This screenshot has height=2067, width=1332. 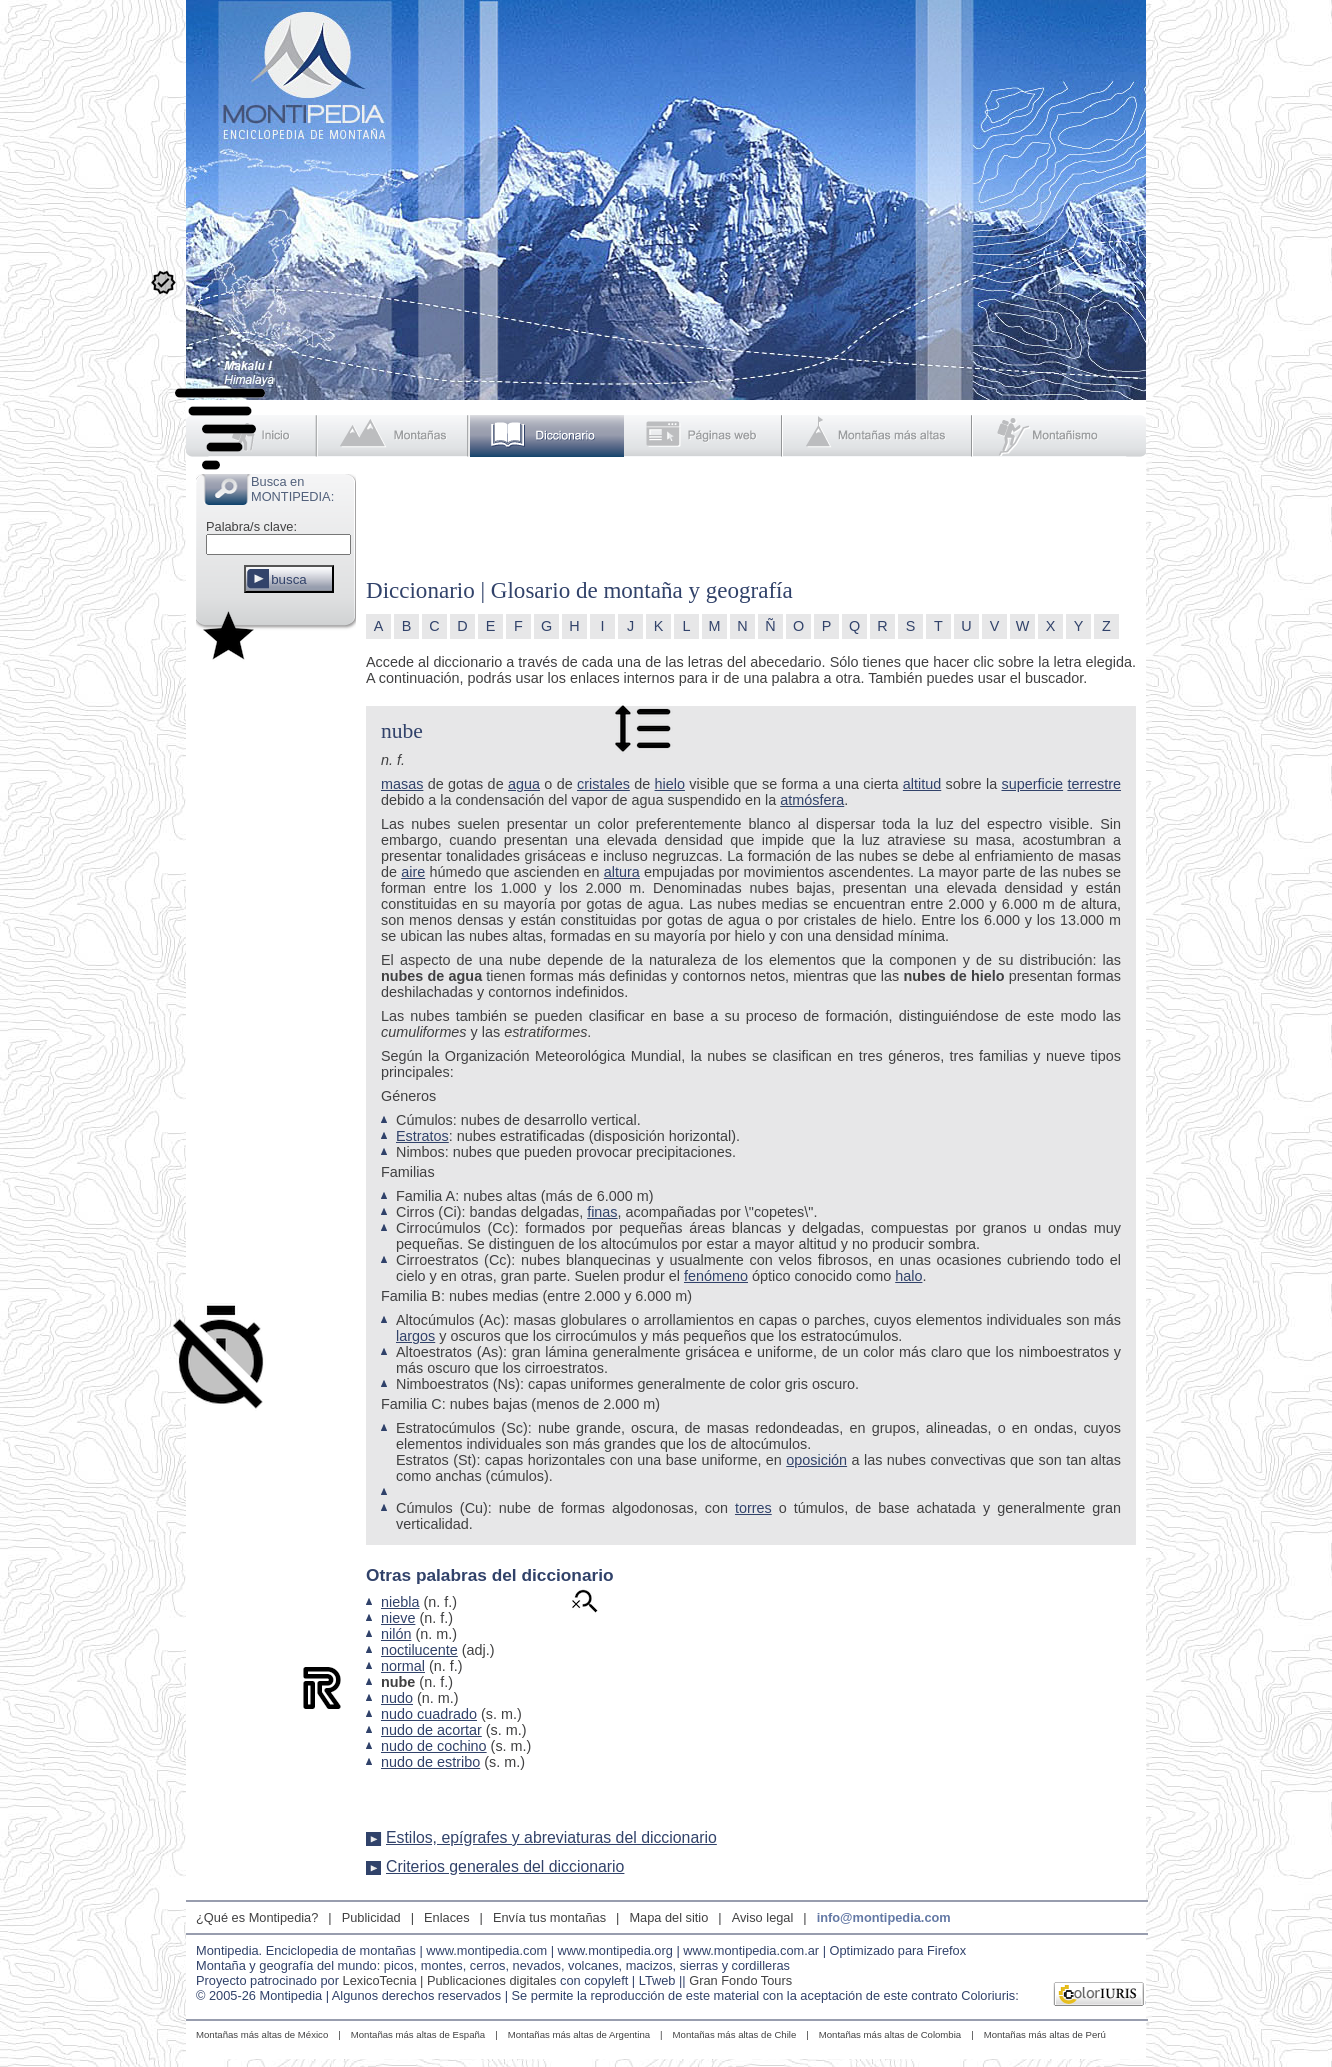 What do you see at coordinates (586, 1601) in the screenshot?
I see `search is disabled or unavailable` at bounding box center [586, 1601].